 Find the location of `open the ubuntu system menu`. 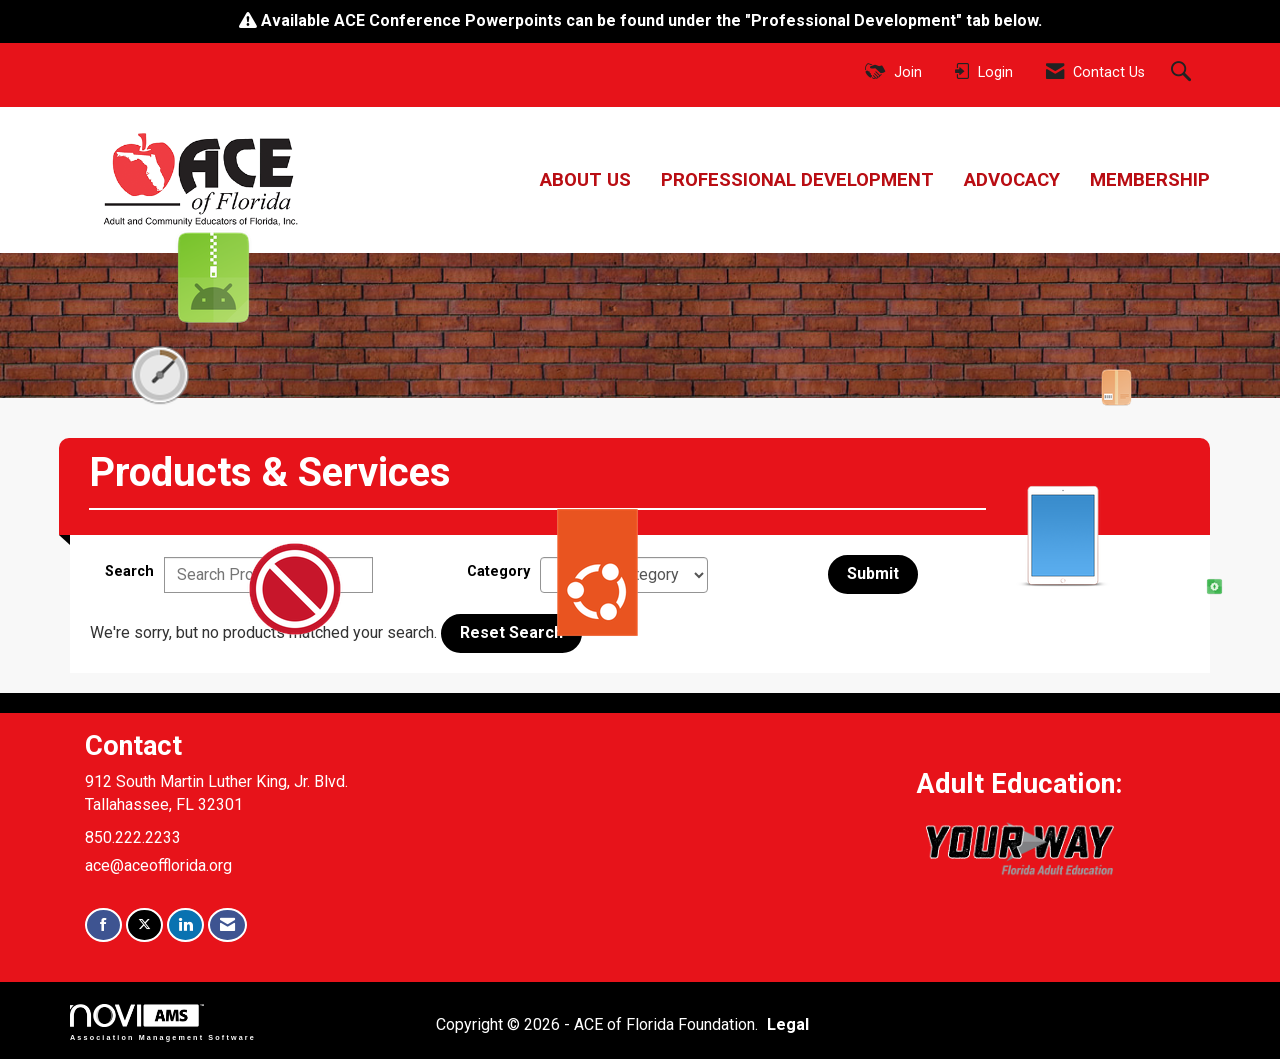

open the ubuntu system menu is located at coordinates (597, 572).